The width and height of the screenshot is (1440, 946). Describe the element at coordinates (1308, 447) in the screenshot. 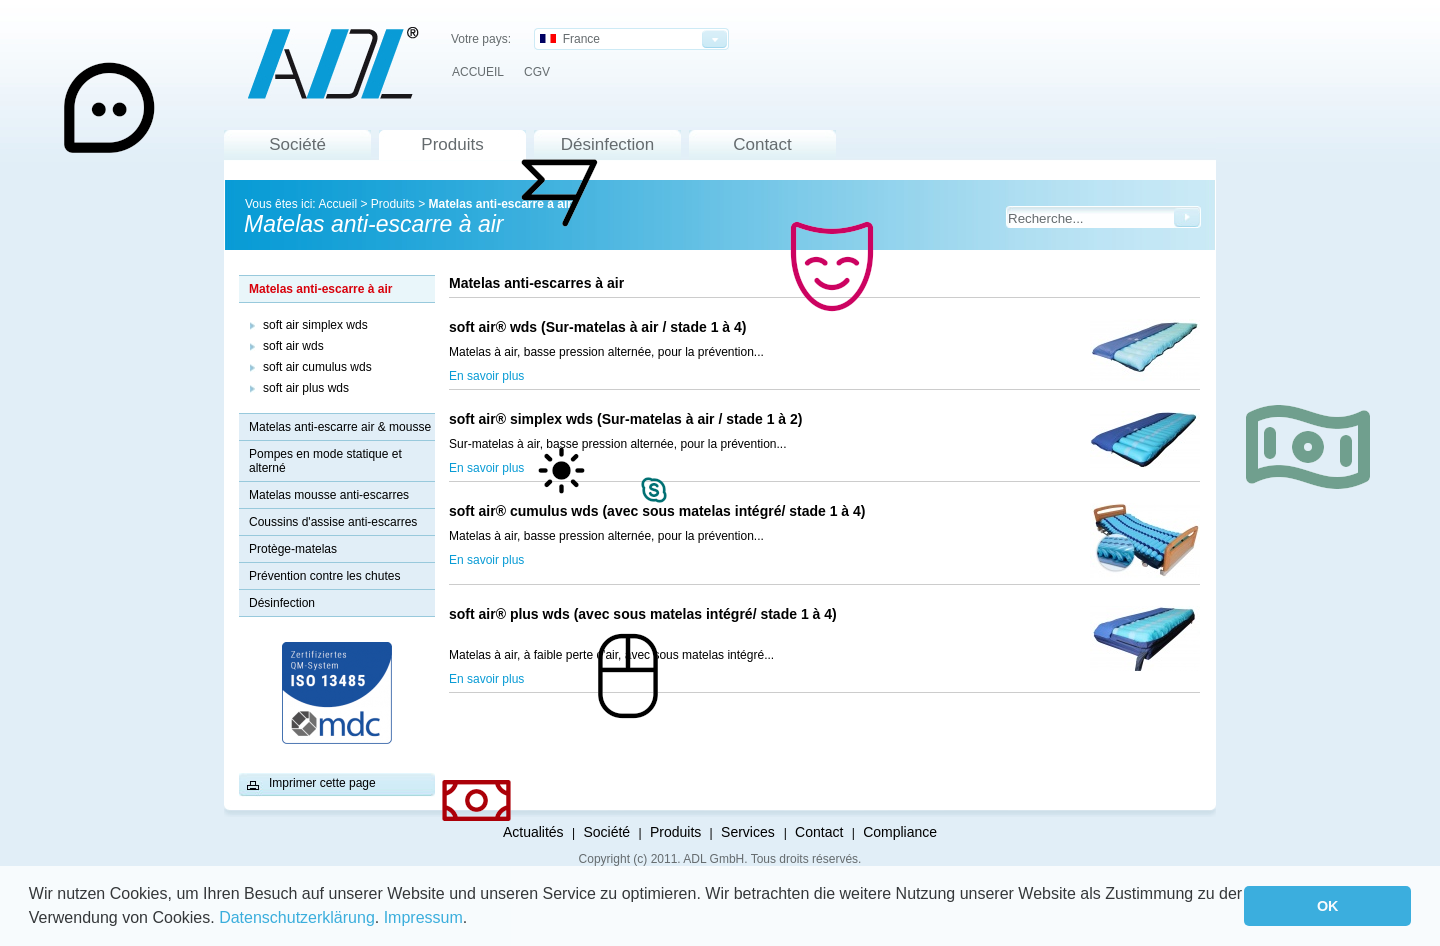

I see `view currency or payment options` at that location.